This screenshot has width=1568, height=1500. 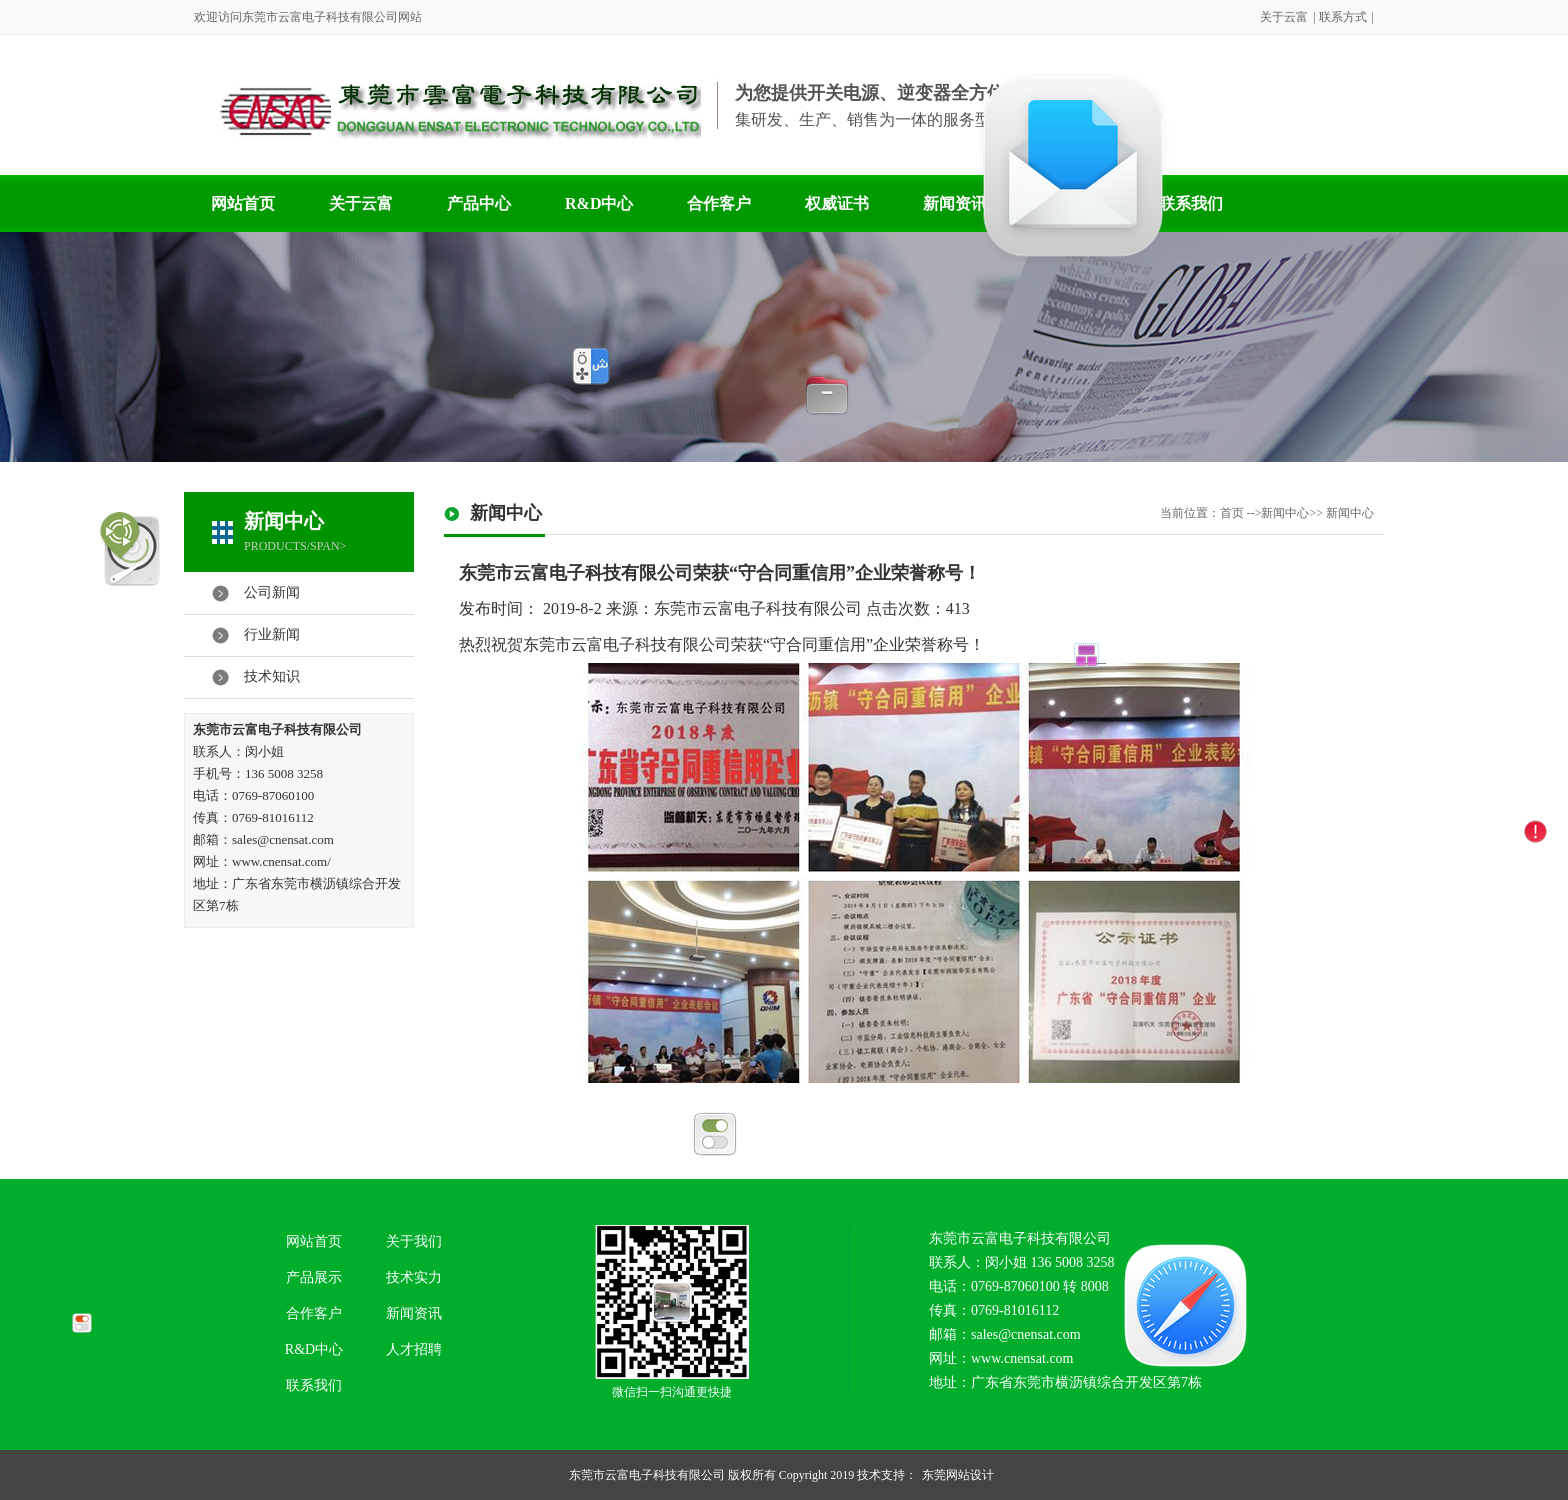 I want to click on open desktop preferences or settings, so click(x=715, y=1134).